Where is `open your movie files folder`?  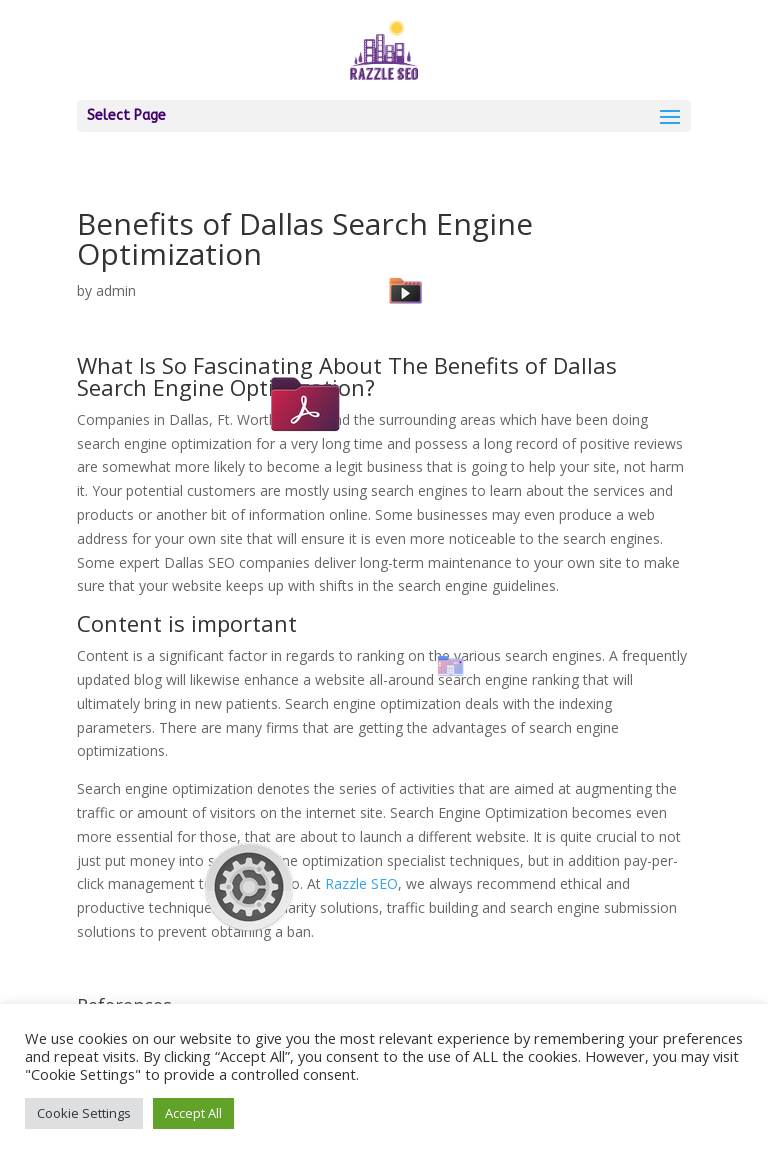
open your movie files folder is located at coordinates (405, 291).